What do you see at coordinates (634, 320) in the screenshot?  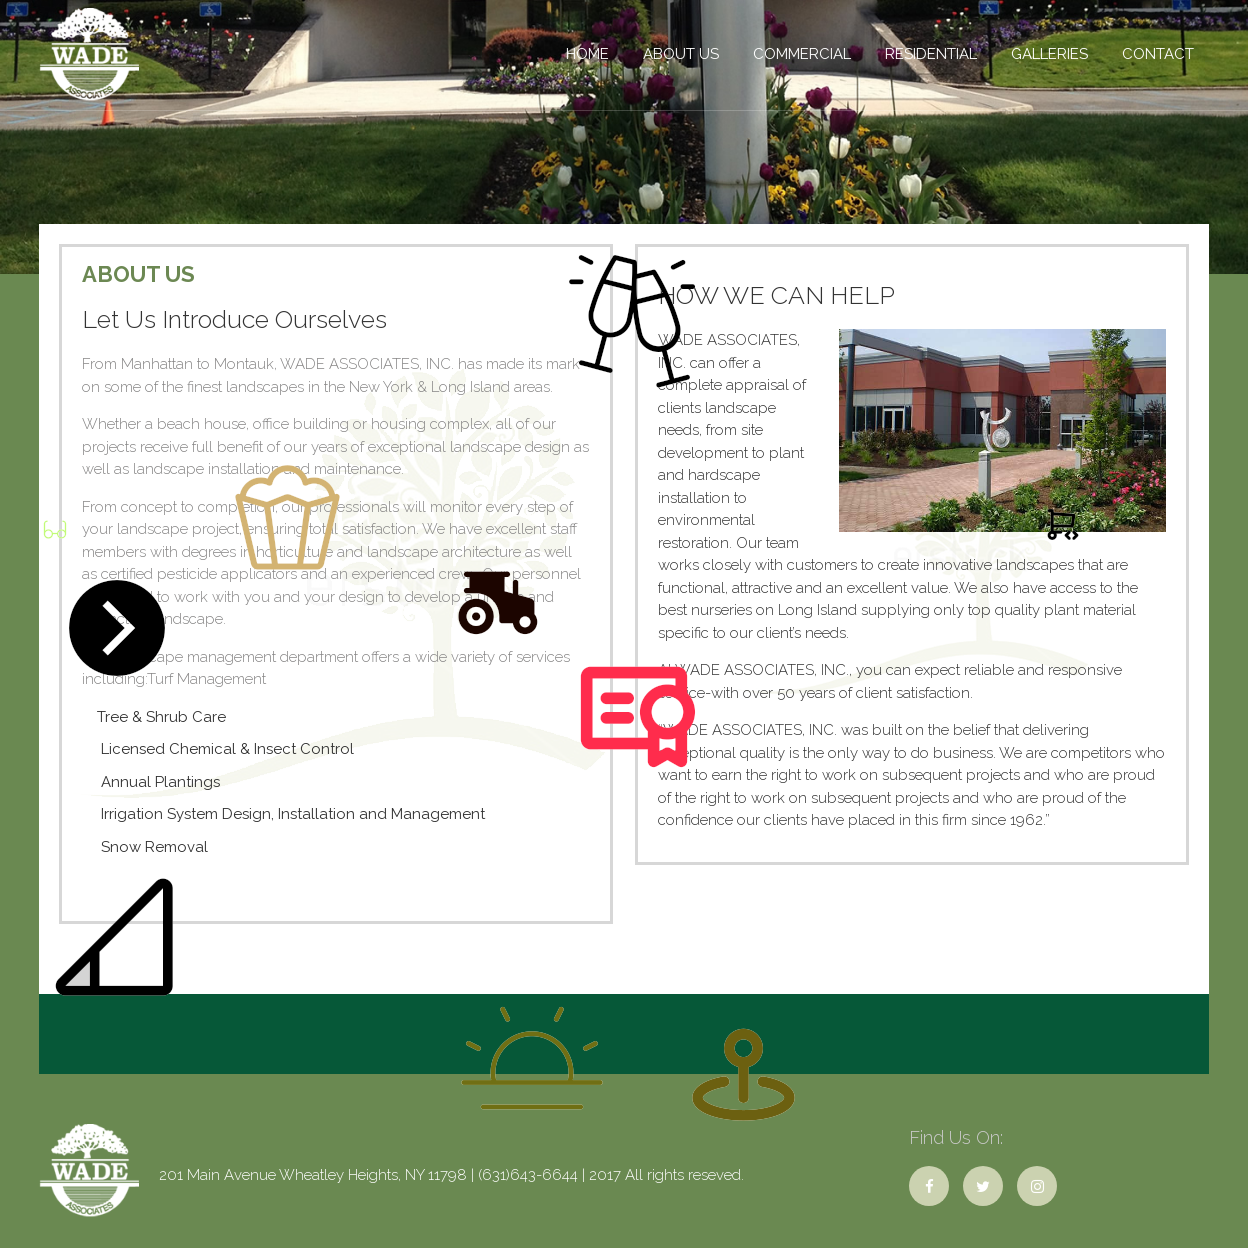 I see `celebrate an achievement or milestone` at bounding box center [634, 320].